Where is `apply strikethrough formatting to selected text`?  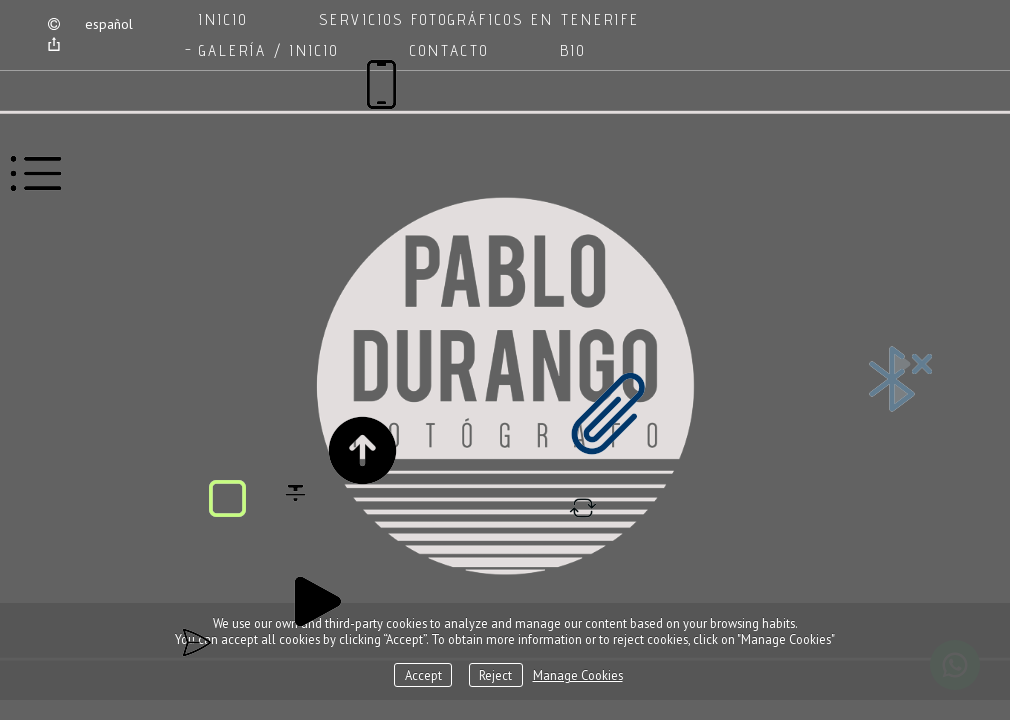
apply strikethrough formatting to selected text is located at coordinates (295, 493).